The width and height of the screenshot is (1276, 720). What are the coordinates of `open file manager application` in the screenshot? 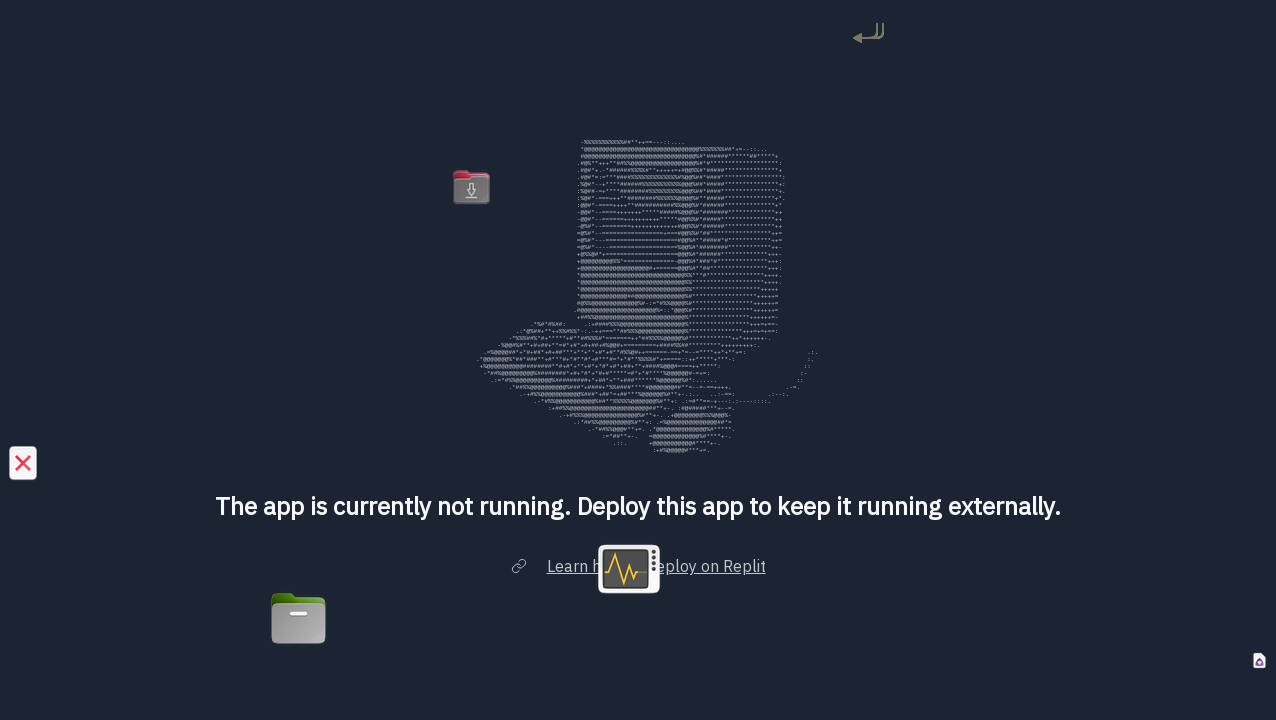 It's located at (298, 618).